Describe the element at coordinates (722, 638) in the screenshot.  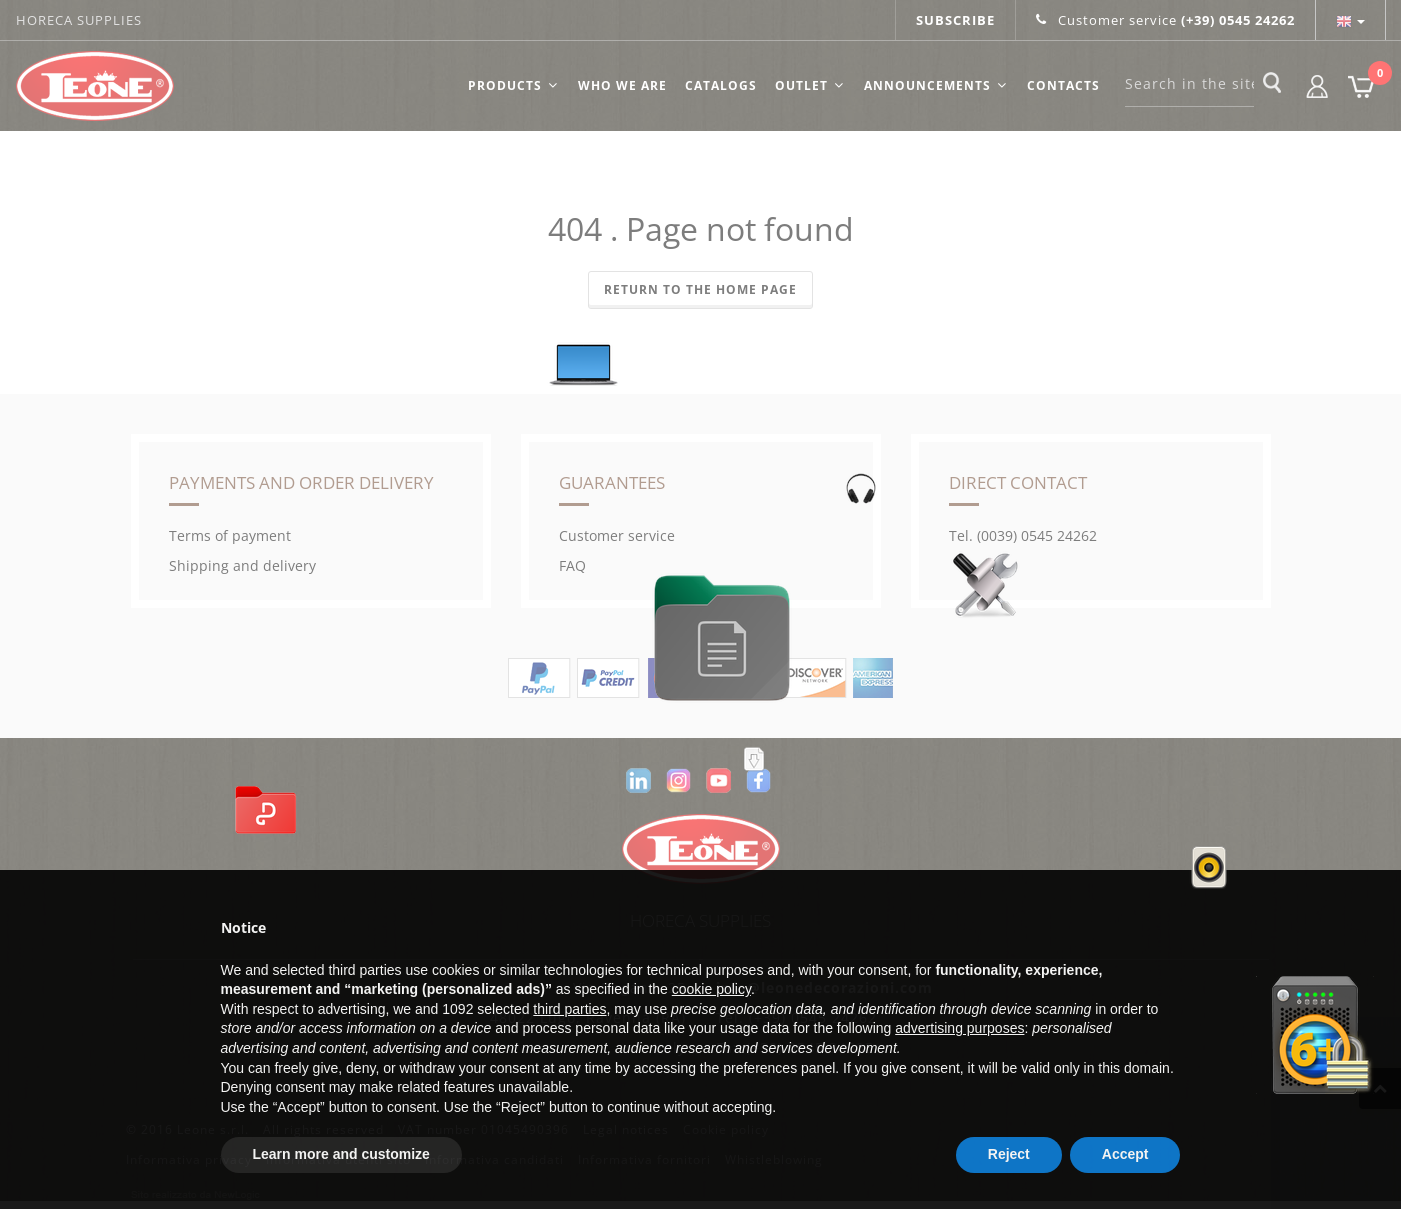
I see `open your documents folder` at that location.